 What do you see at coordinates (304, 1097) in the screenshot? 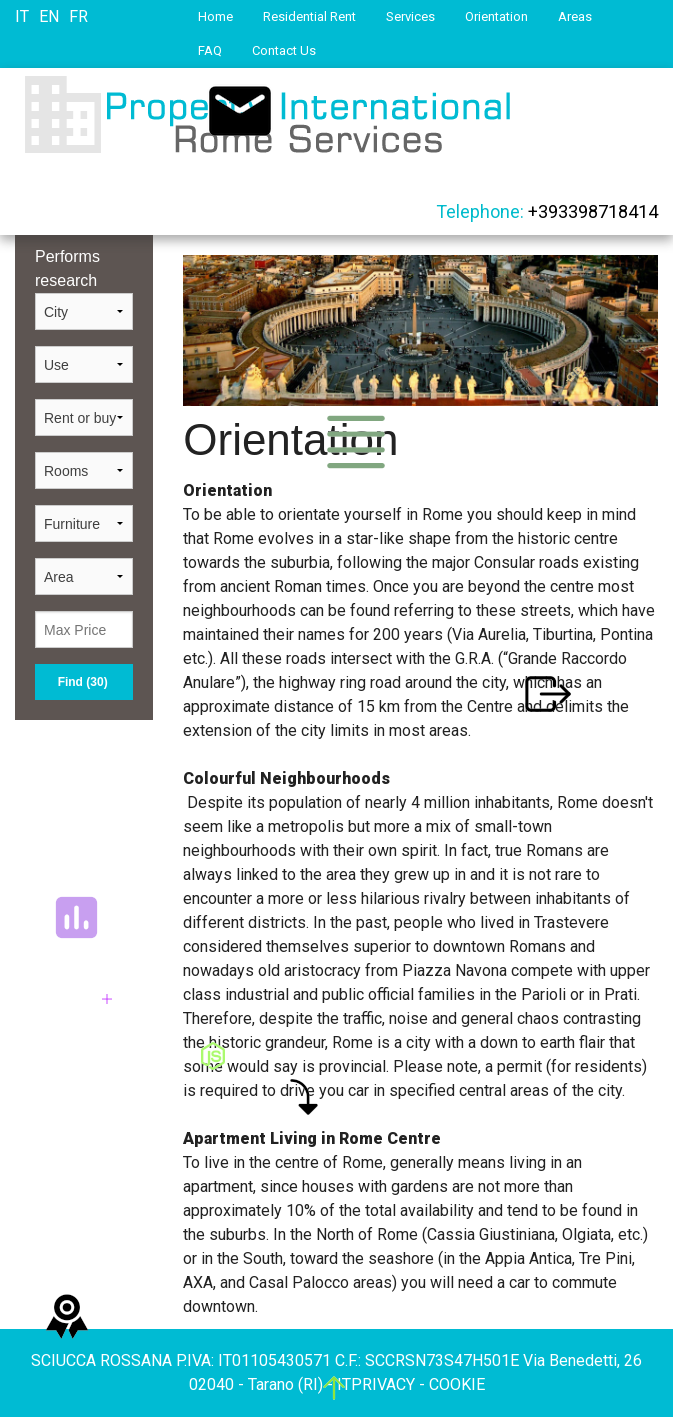
I see `navigate to the next item below` at bounding box center [304, 1097].